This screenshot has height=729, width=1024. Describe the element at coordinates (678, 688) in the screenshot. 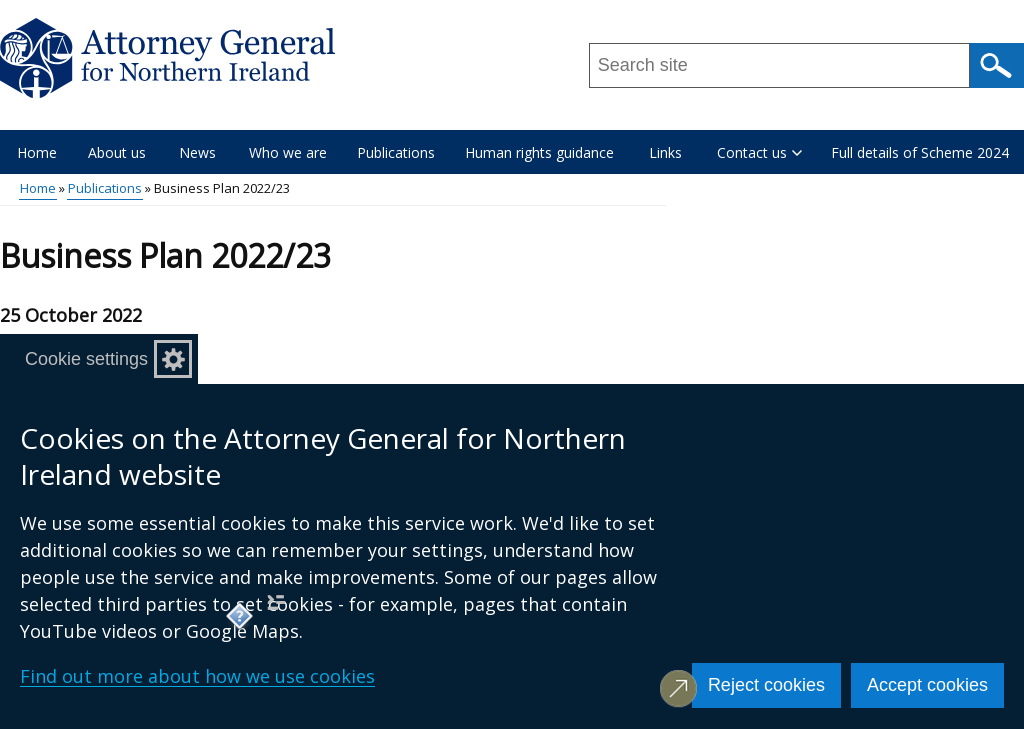

I see `indicates a symbolic link or shortcut to another file` at that location.